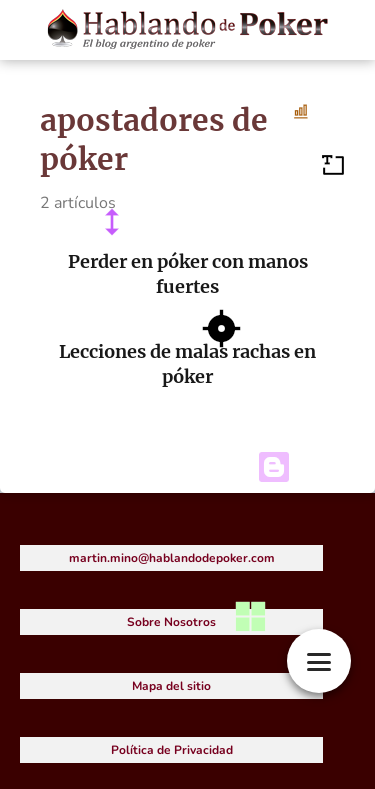 The image size is (375, 789). Describe the element at coordinates (333, 165) in the screenshot. I see `insert a text block or text box` at that location.